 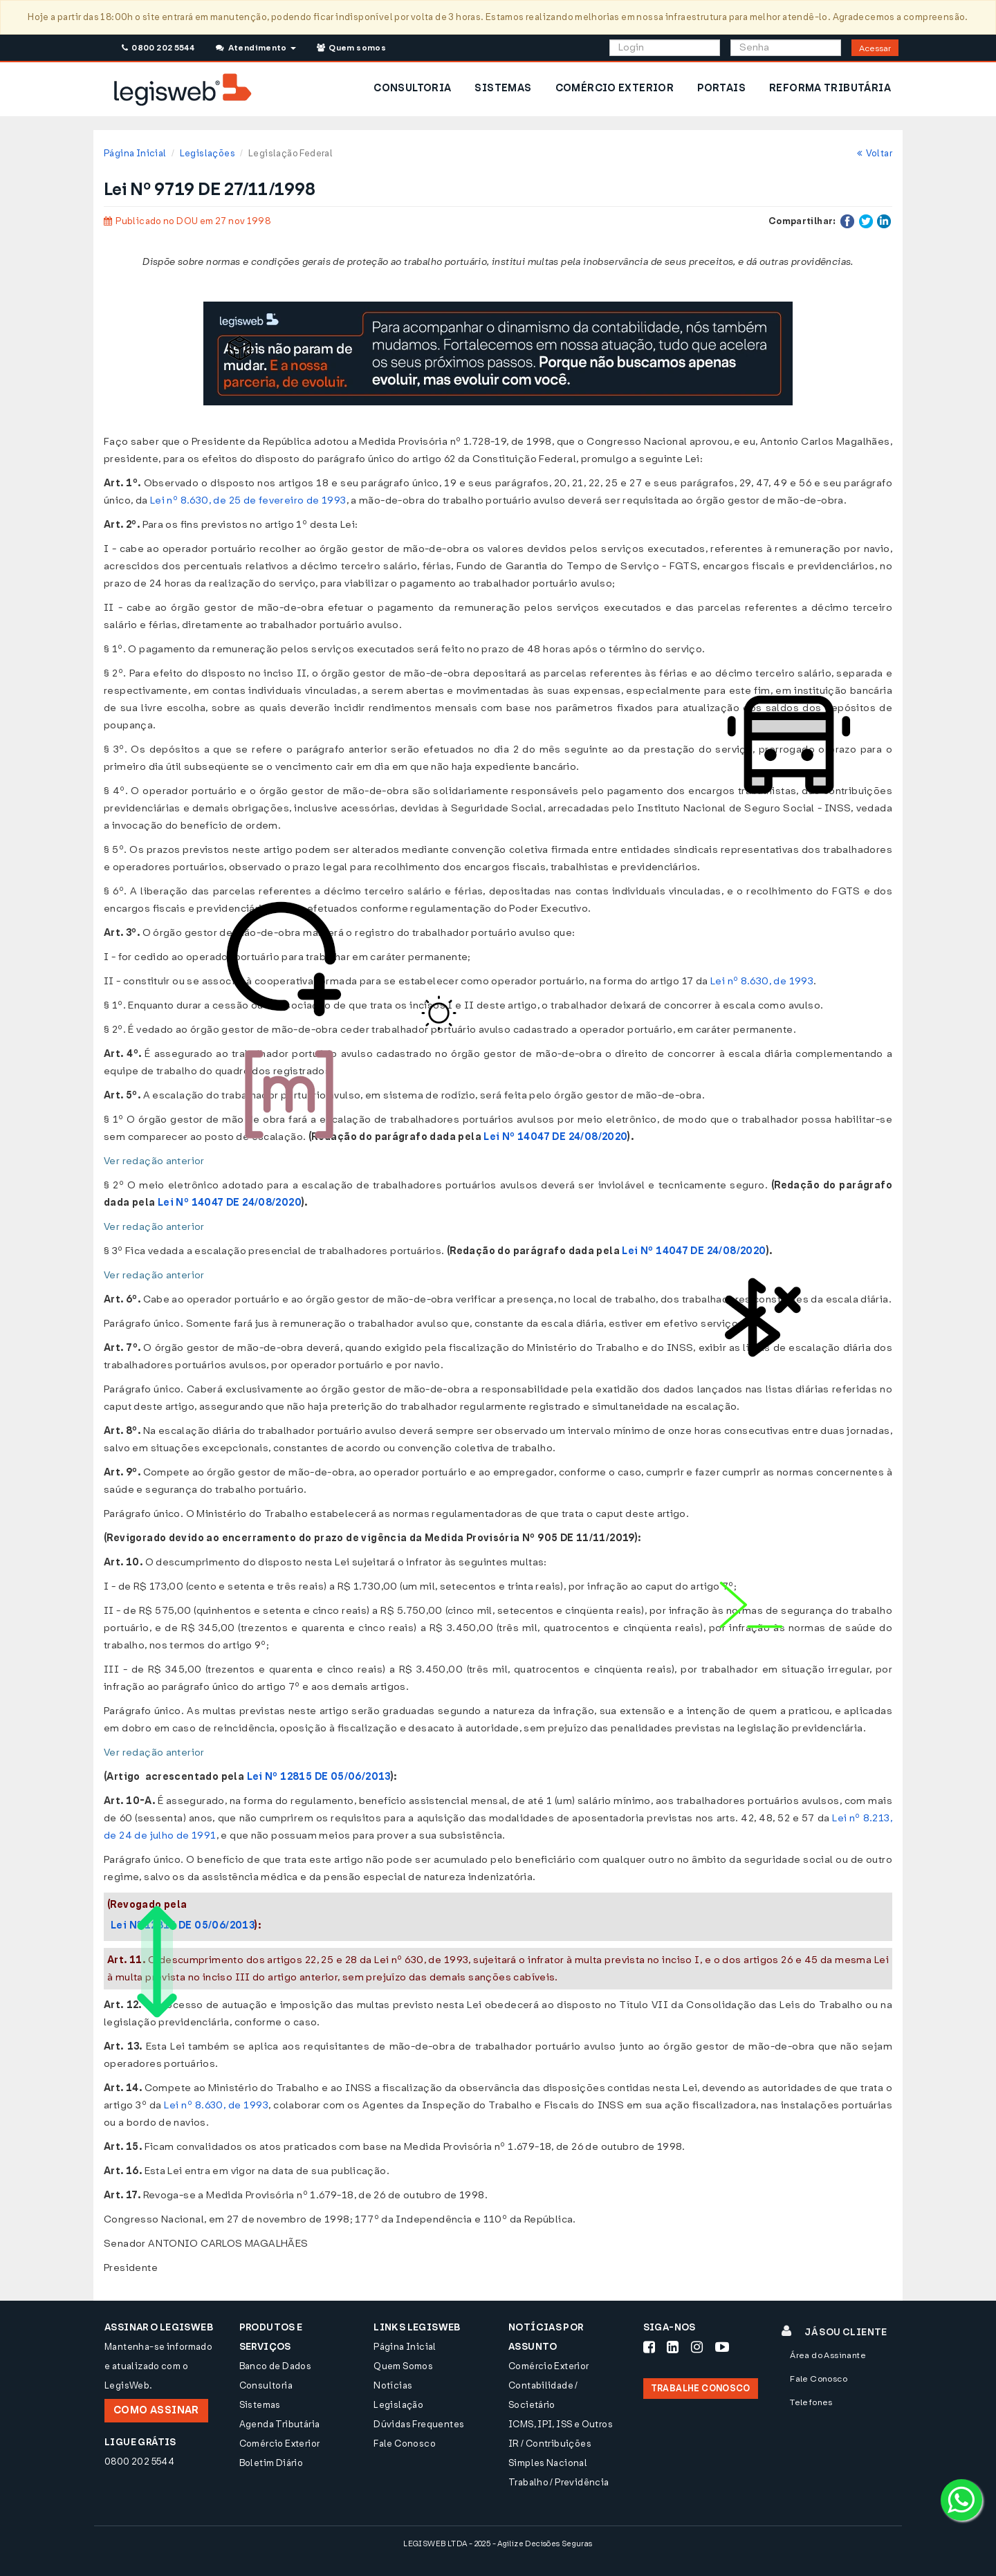 I want to click on view public transit options, so click(x=788, y=744).